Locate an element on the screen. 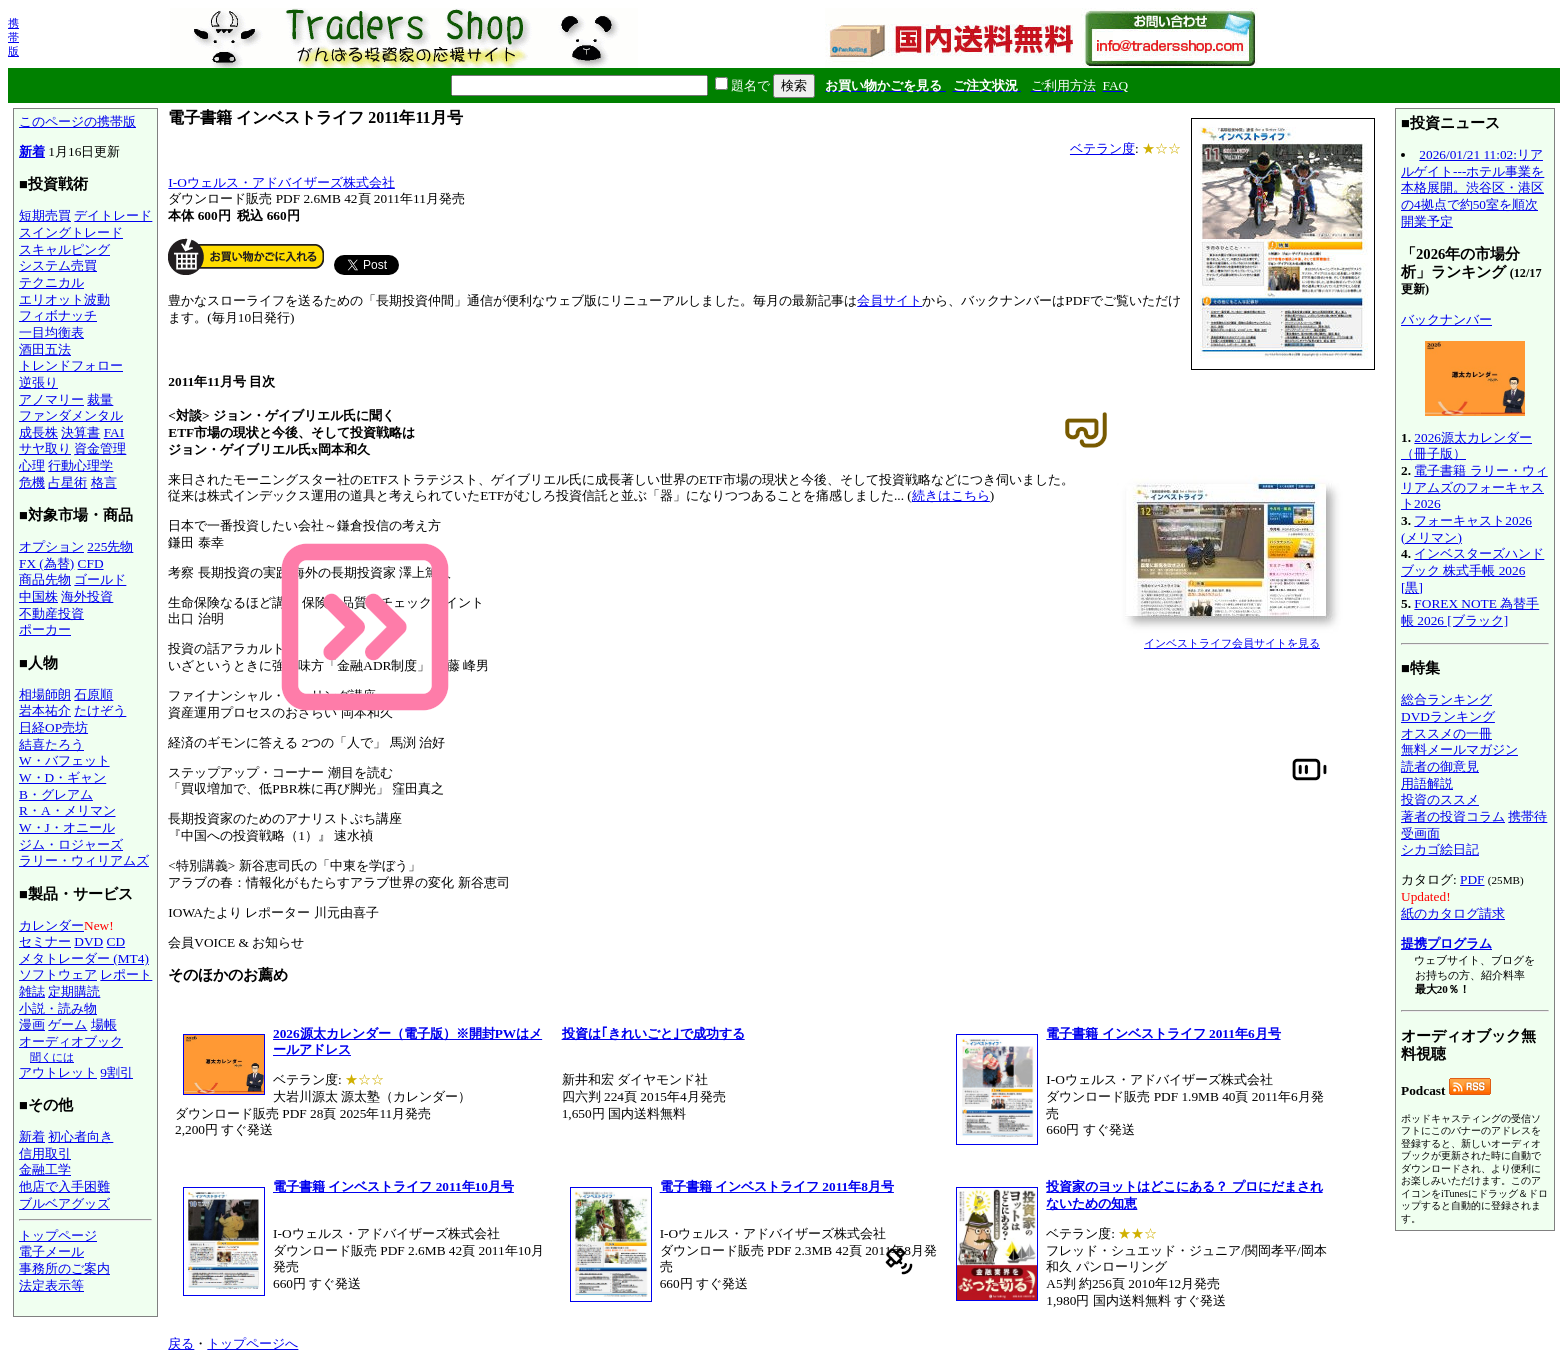 The height and width of the screenshot is (1365, 1568). access satellite connection settings is located at coordinates (899, 1261).